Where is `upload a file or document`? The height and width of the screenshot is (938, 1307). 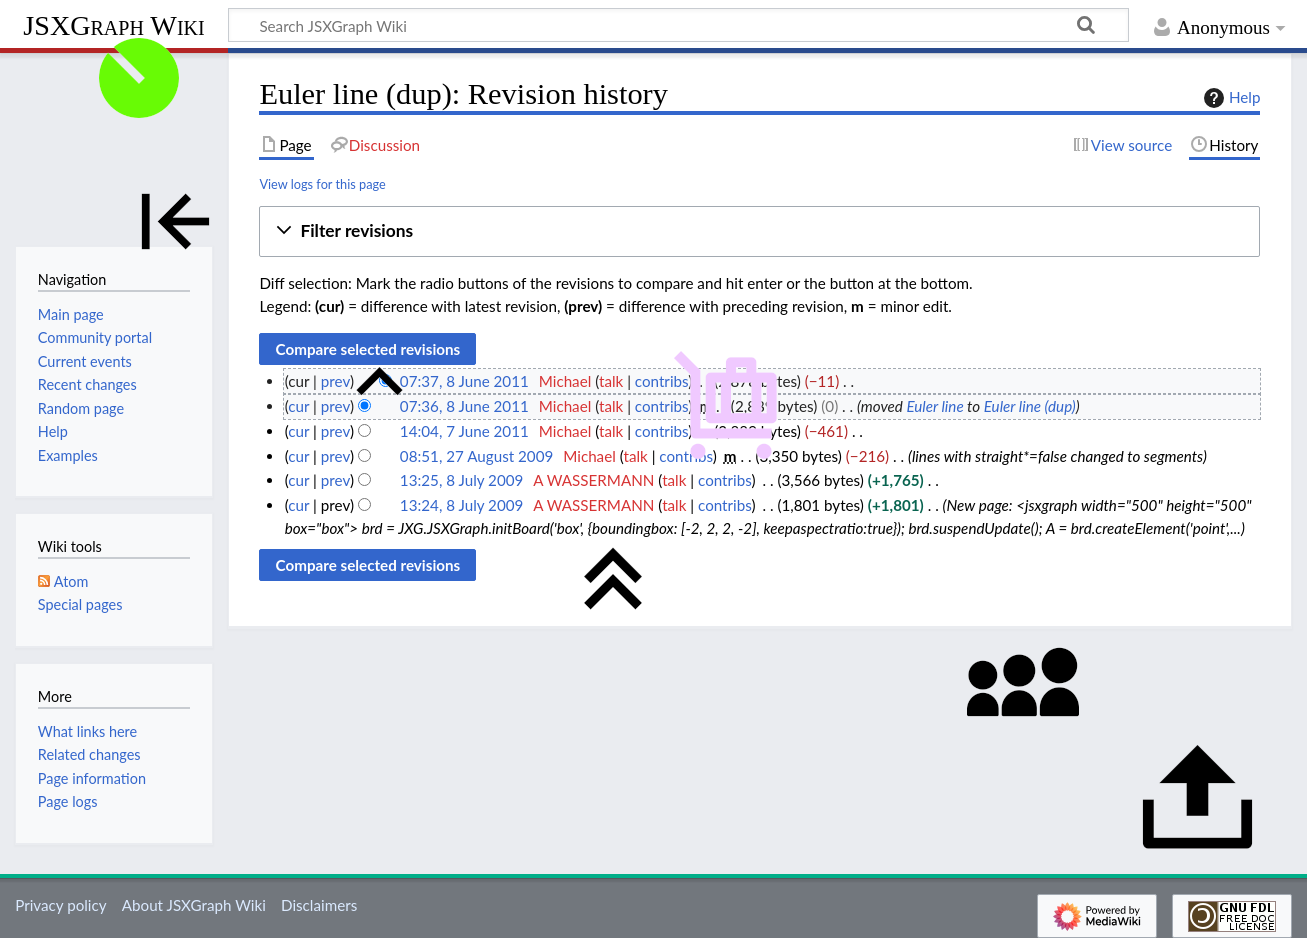 upload a file or document is located at coordinates (1197, 799).